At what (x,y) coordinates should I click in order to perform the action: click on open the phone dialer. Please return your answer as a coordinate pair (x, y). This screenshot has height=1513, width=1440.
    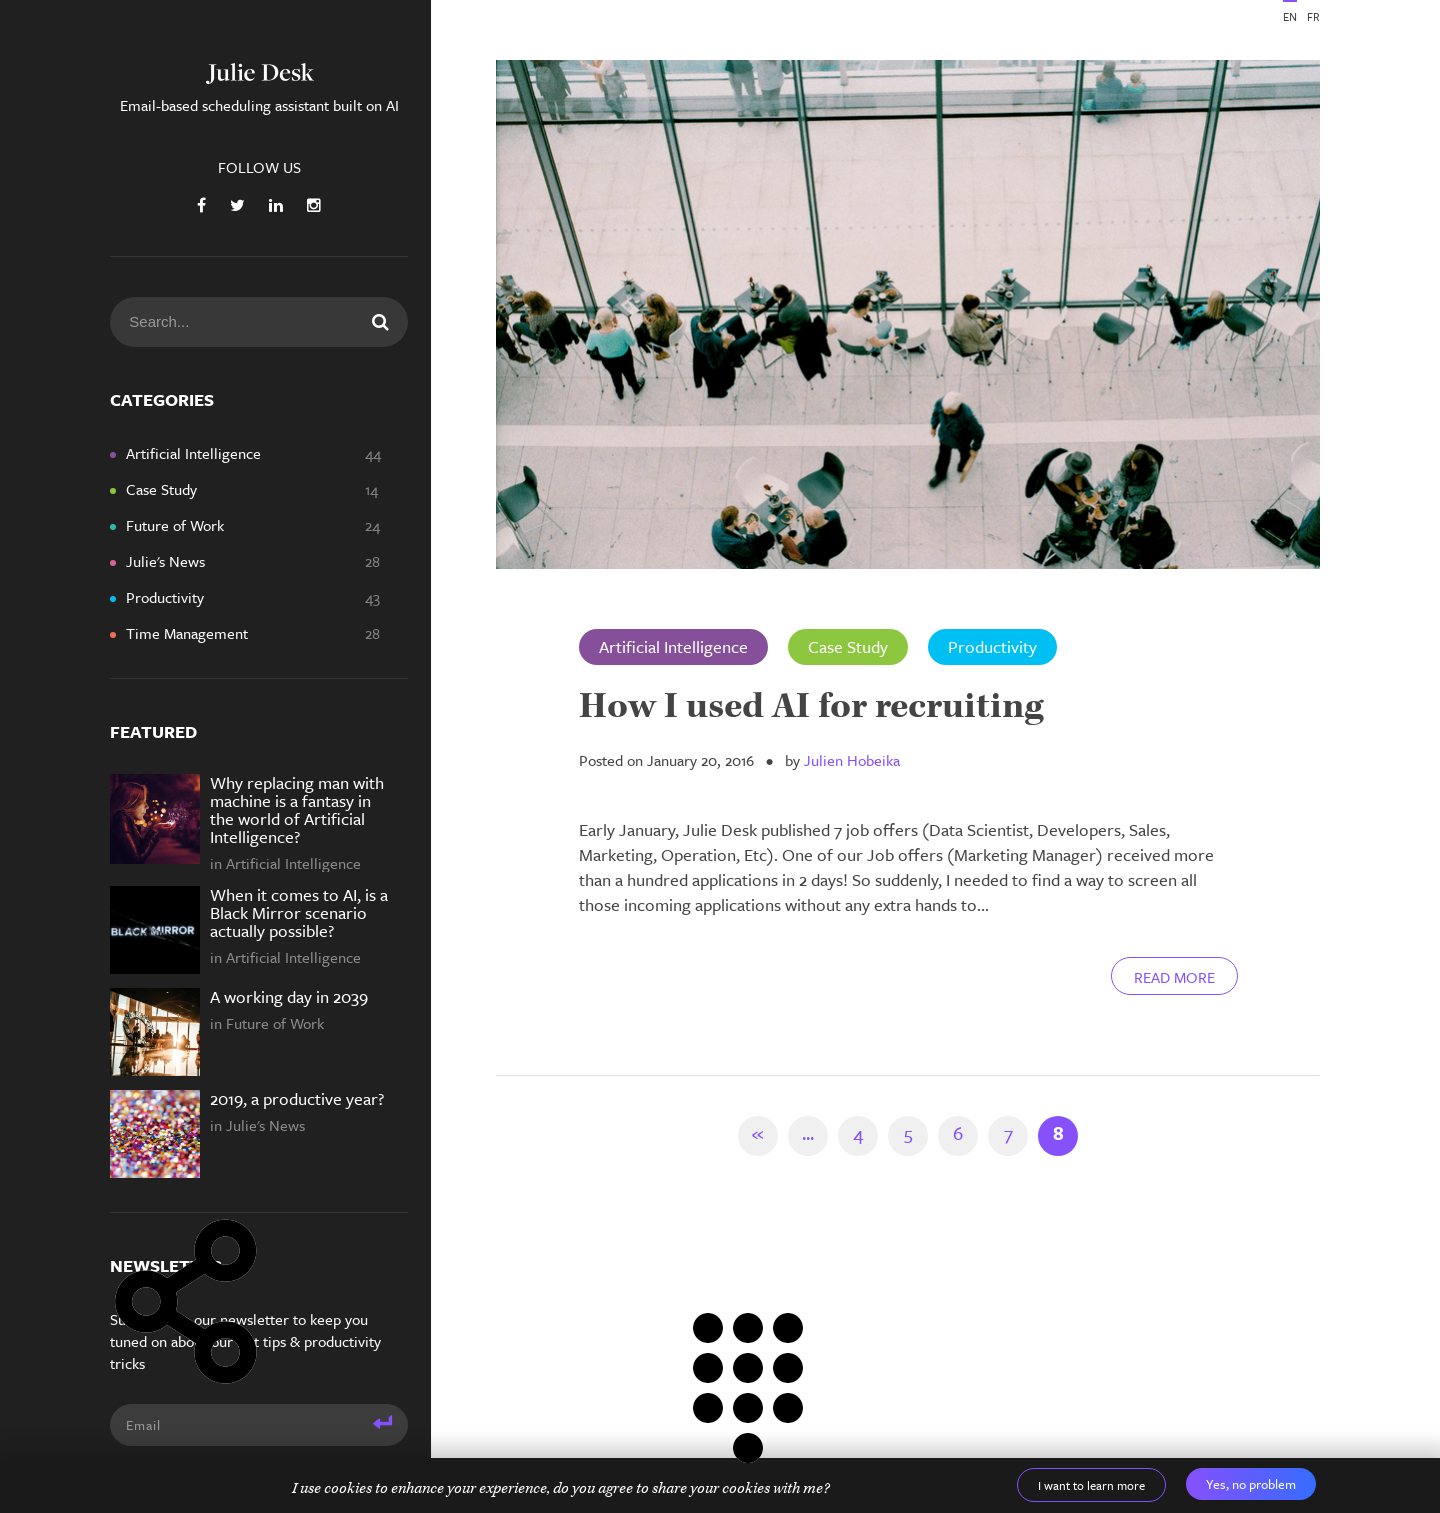
    Looking at the image, I should click on (748, 1388).